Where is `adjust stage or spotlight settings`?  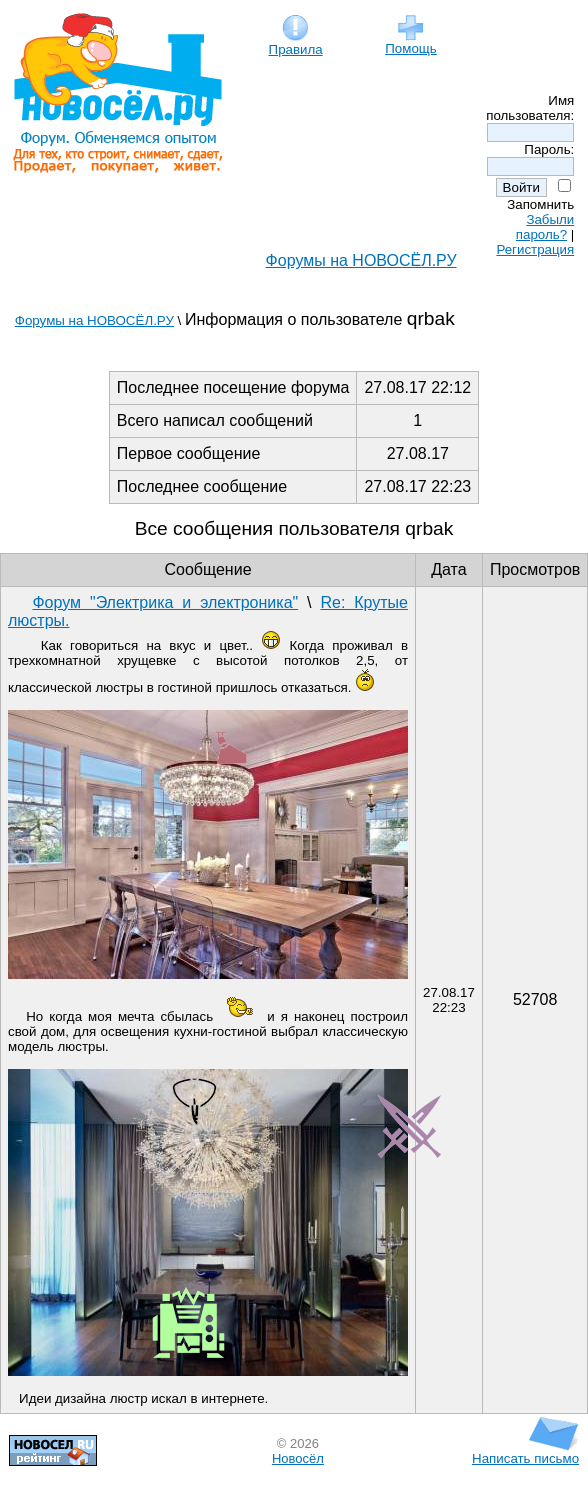
adjust stage or spotlight settings is located at coordinates (231, 748).